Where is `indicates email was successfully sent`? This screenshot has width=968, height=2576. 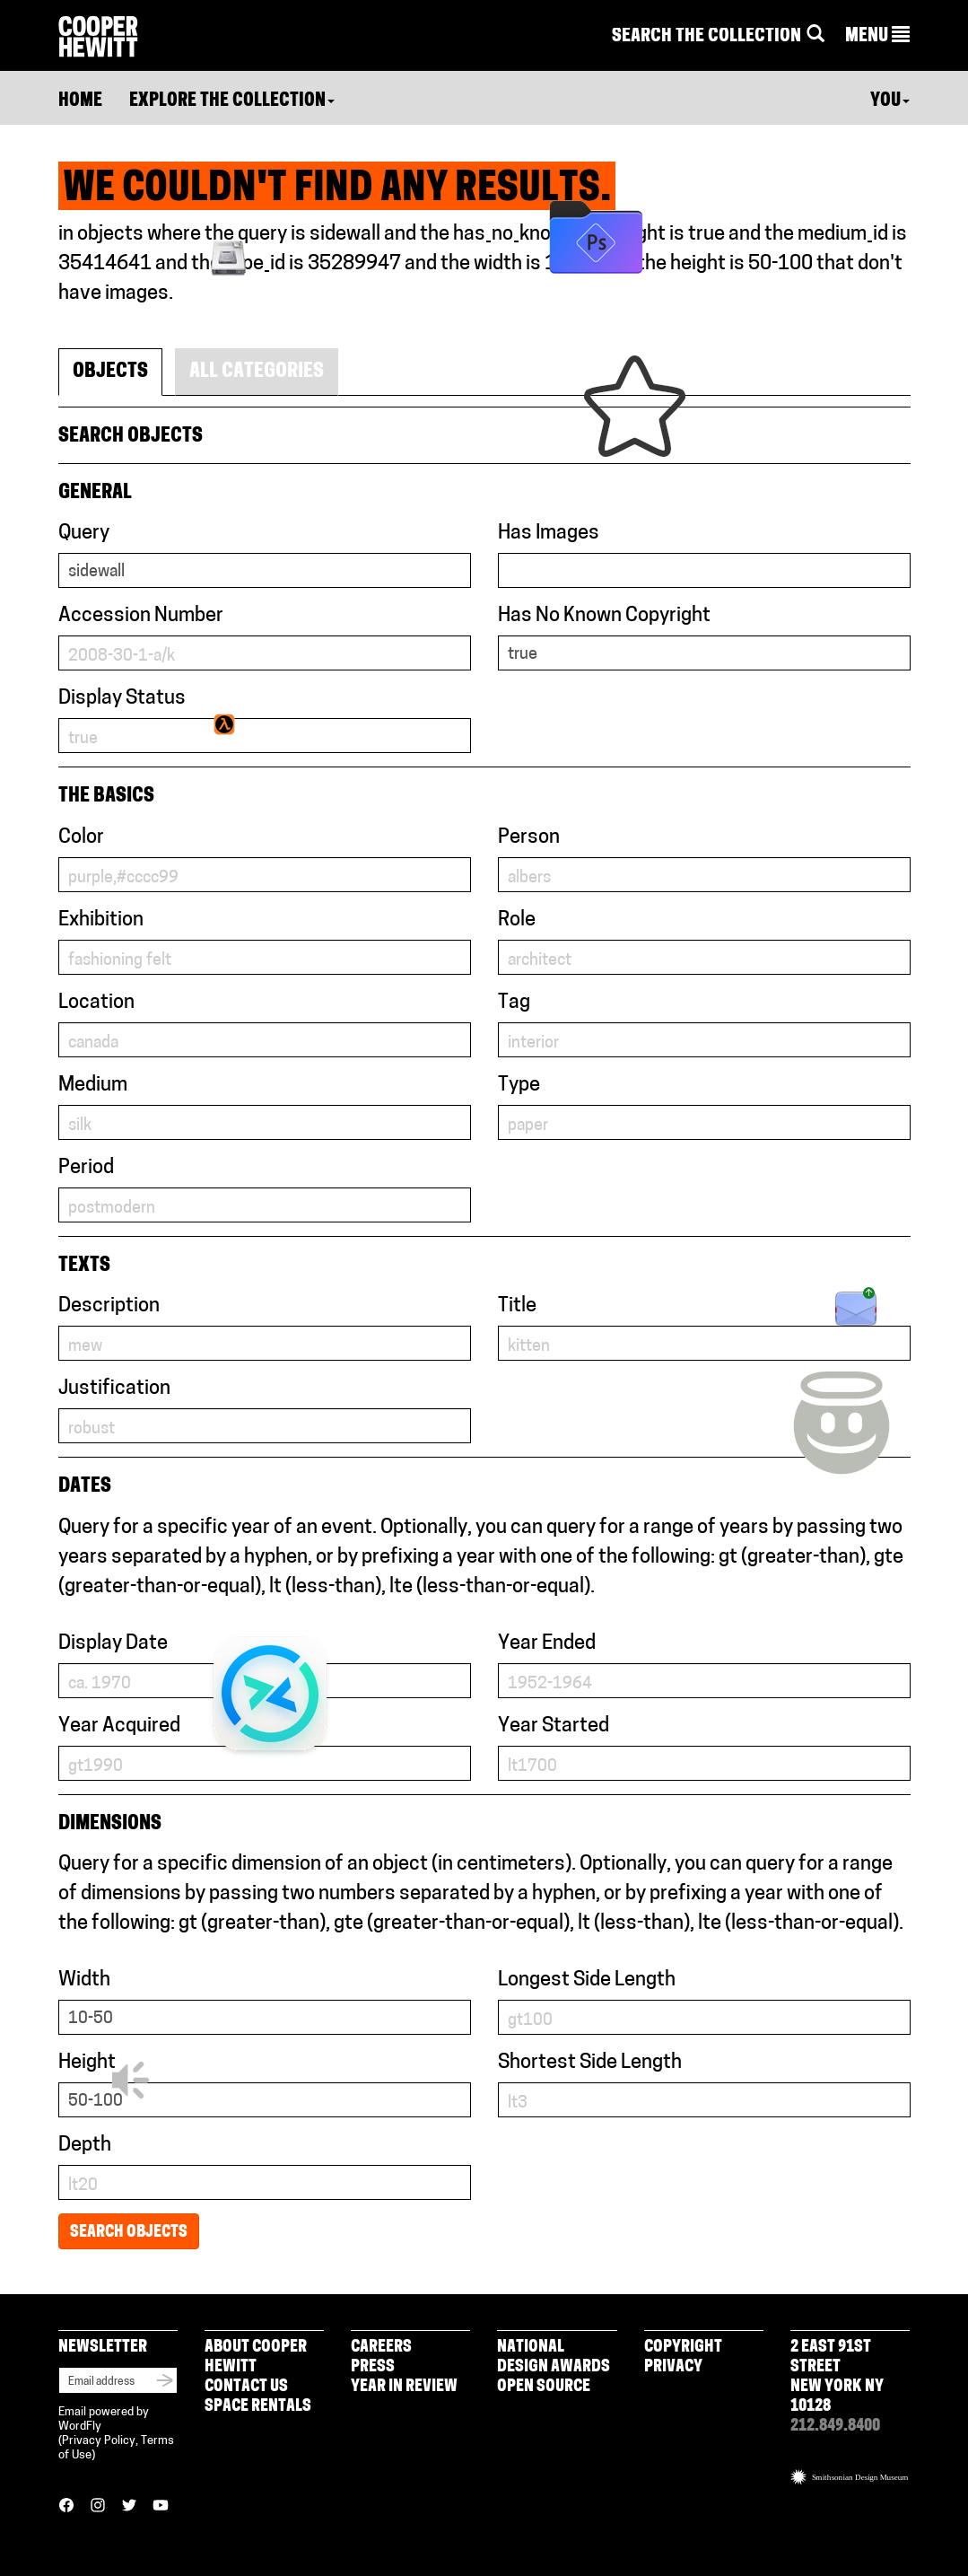 indicates email was successfully sent is located at coordinates (856, 1309).